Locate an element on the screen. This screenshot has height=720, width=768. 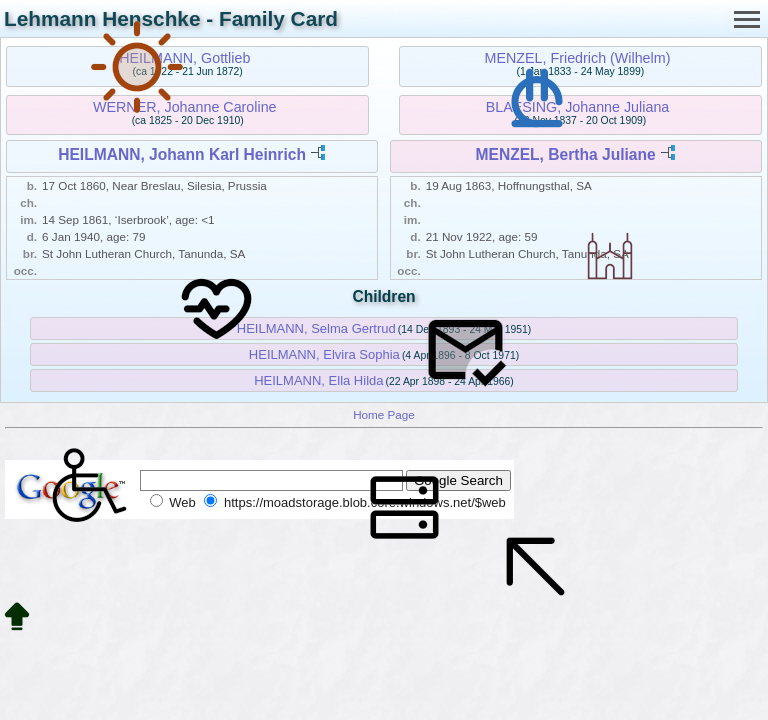
upload a file or document is located at coordinates (17, 616).